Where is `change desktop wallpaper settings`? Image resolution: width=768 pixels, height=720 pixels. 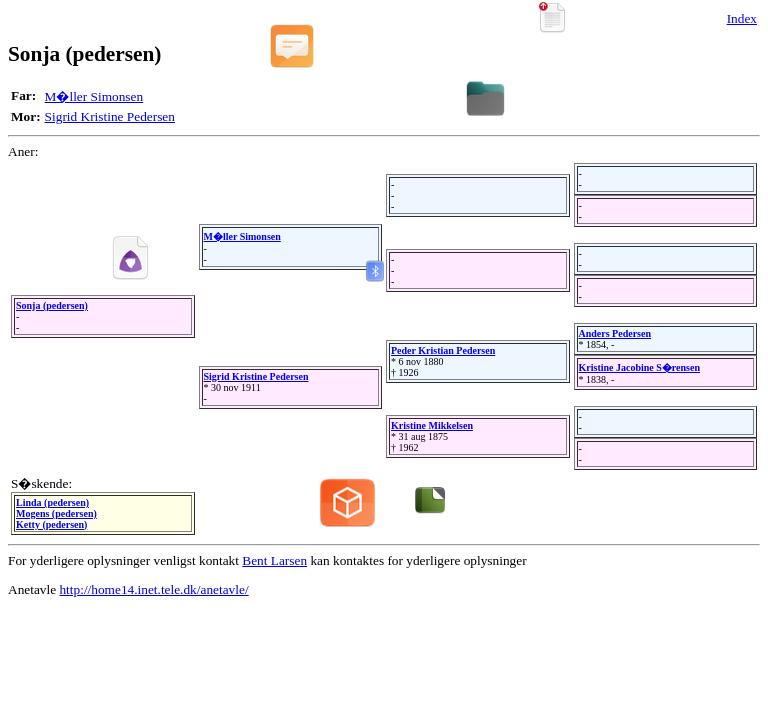
change desktop wallpaper settings is located at coordinates (430, 499).